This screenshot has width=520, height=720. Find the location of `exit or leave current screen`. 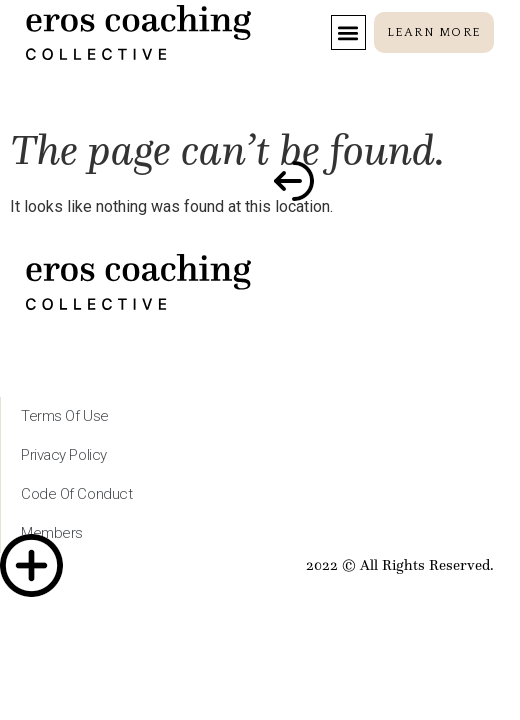

exit or leave current screen is located at coordinates (294, 181).